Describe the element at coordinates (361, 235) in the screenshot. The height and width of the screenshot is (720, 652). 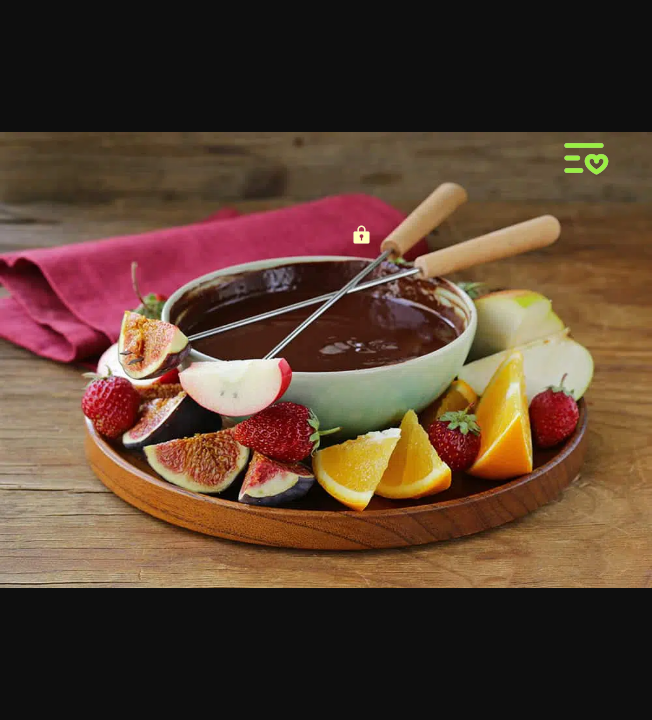
I see `access secure or encrypted content` at that location.